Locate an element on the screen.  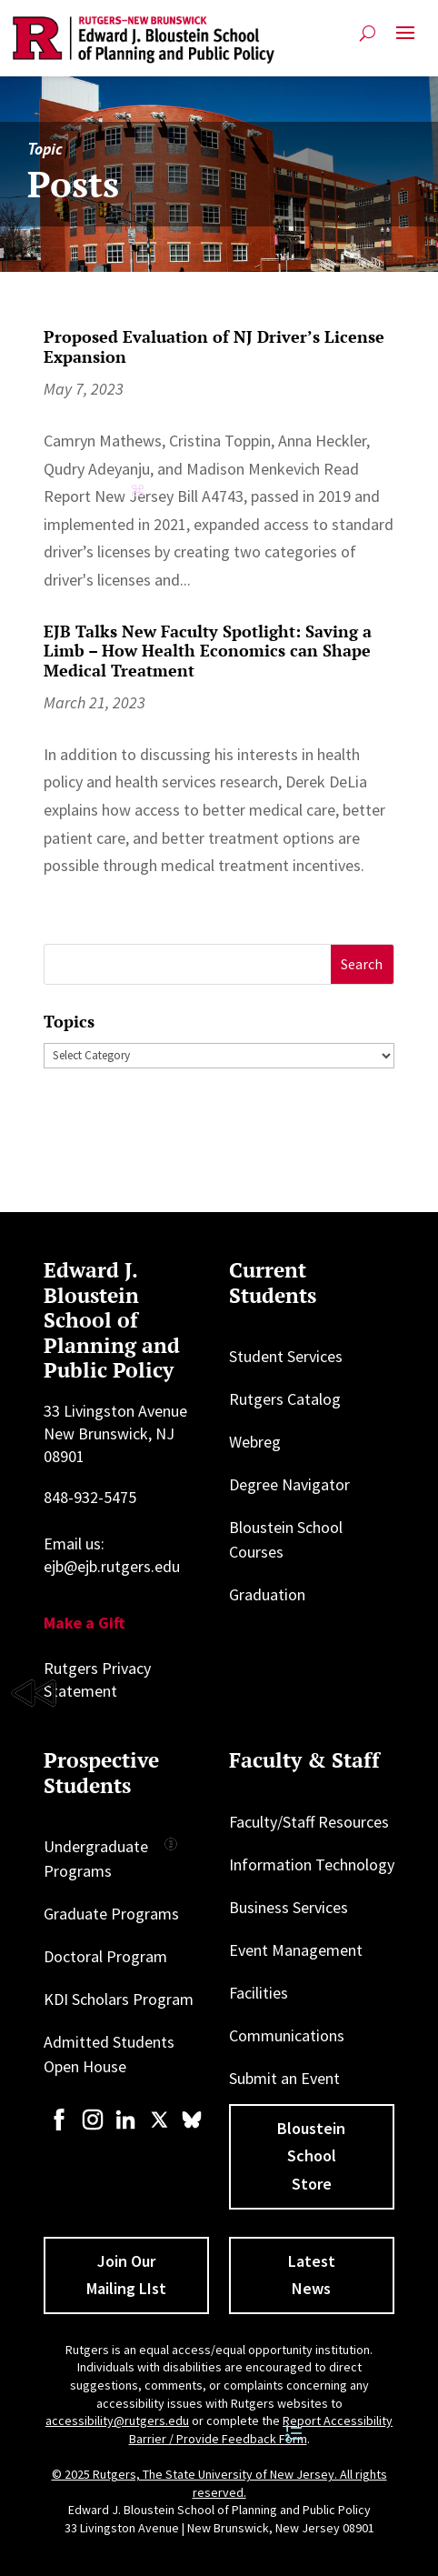
access keyboard shortcuts is located at coordinates (137, 490).